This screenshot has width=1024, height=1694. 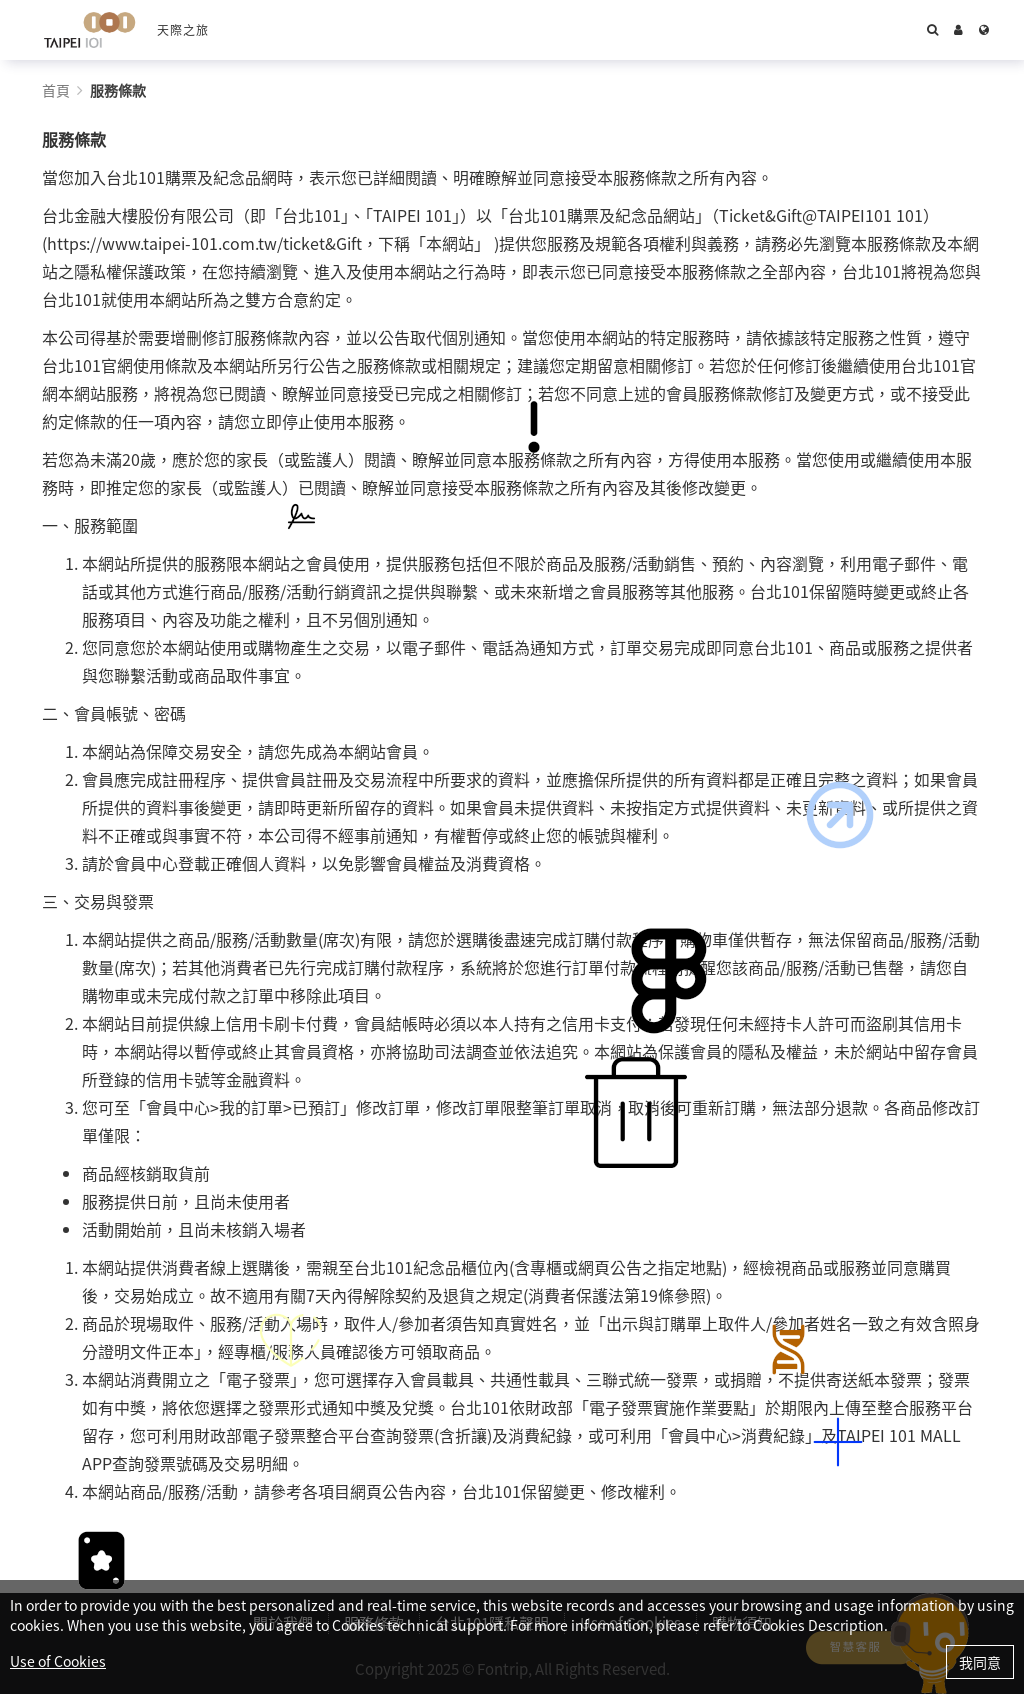 I want to click on add a new item, so click(x=838, y=1442).